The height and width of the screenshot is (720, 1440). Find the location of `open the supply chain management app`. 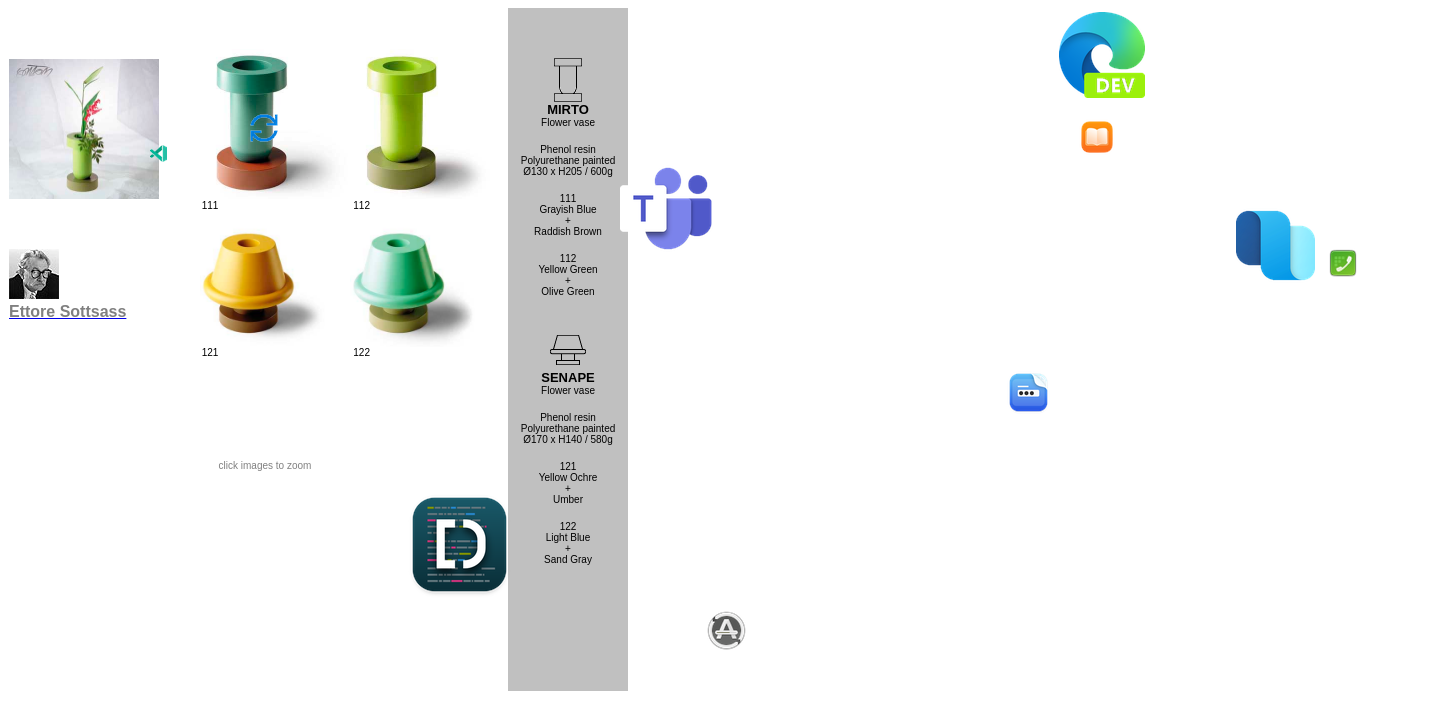

open the supply chain management app is located at coordinates (1275, 245).